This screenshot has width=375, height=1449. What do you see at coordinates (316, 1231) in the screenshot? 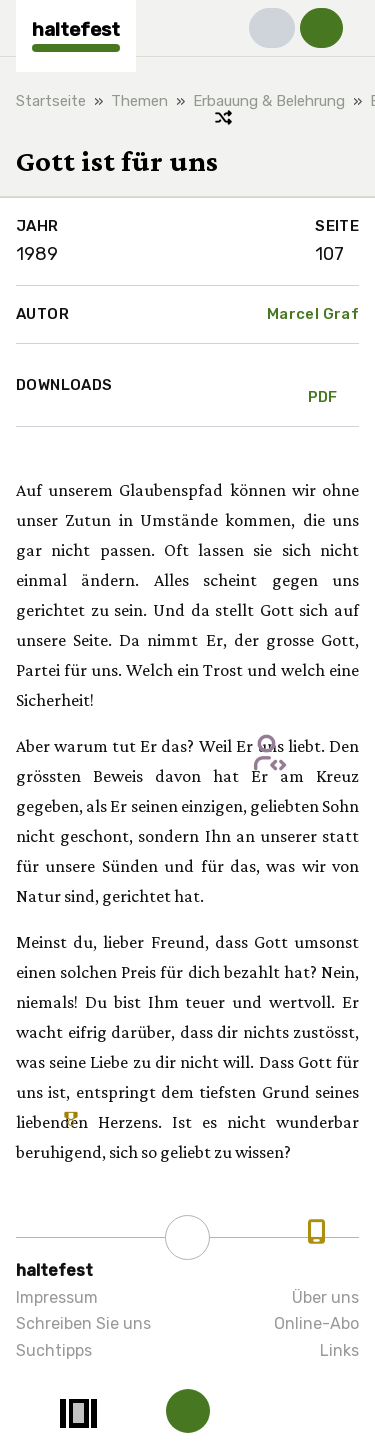
I see `view mobile device settings` at bounding box center [316, 1231].